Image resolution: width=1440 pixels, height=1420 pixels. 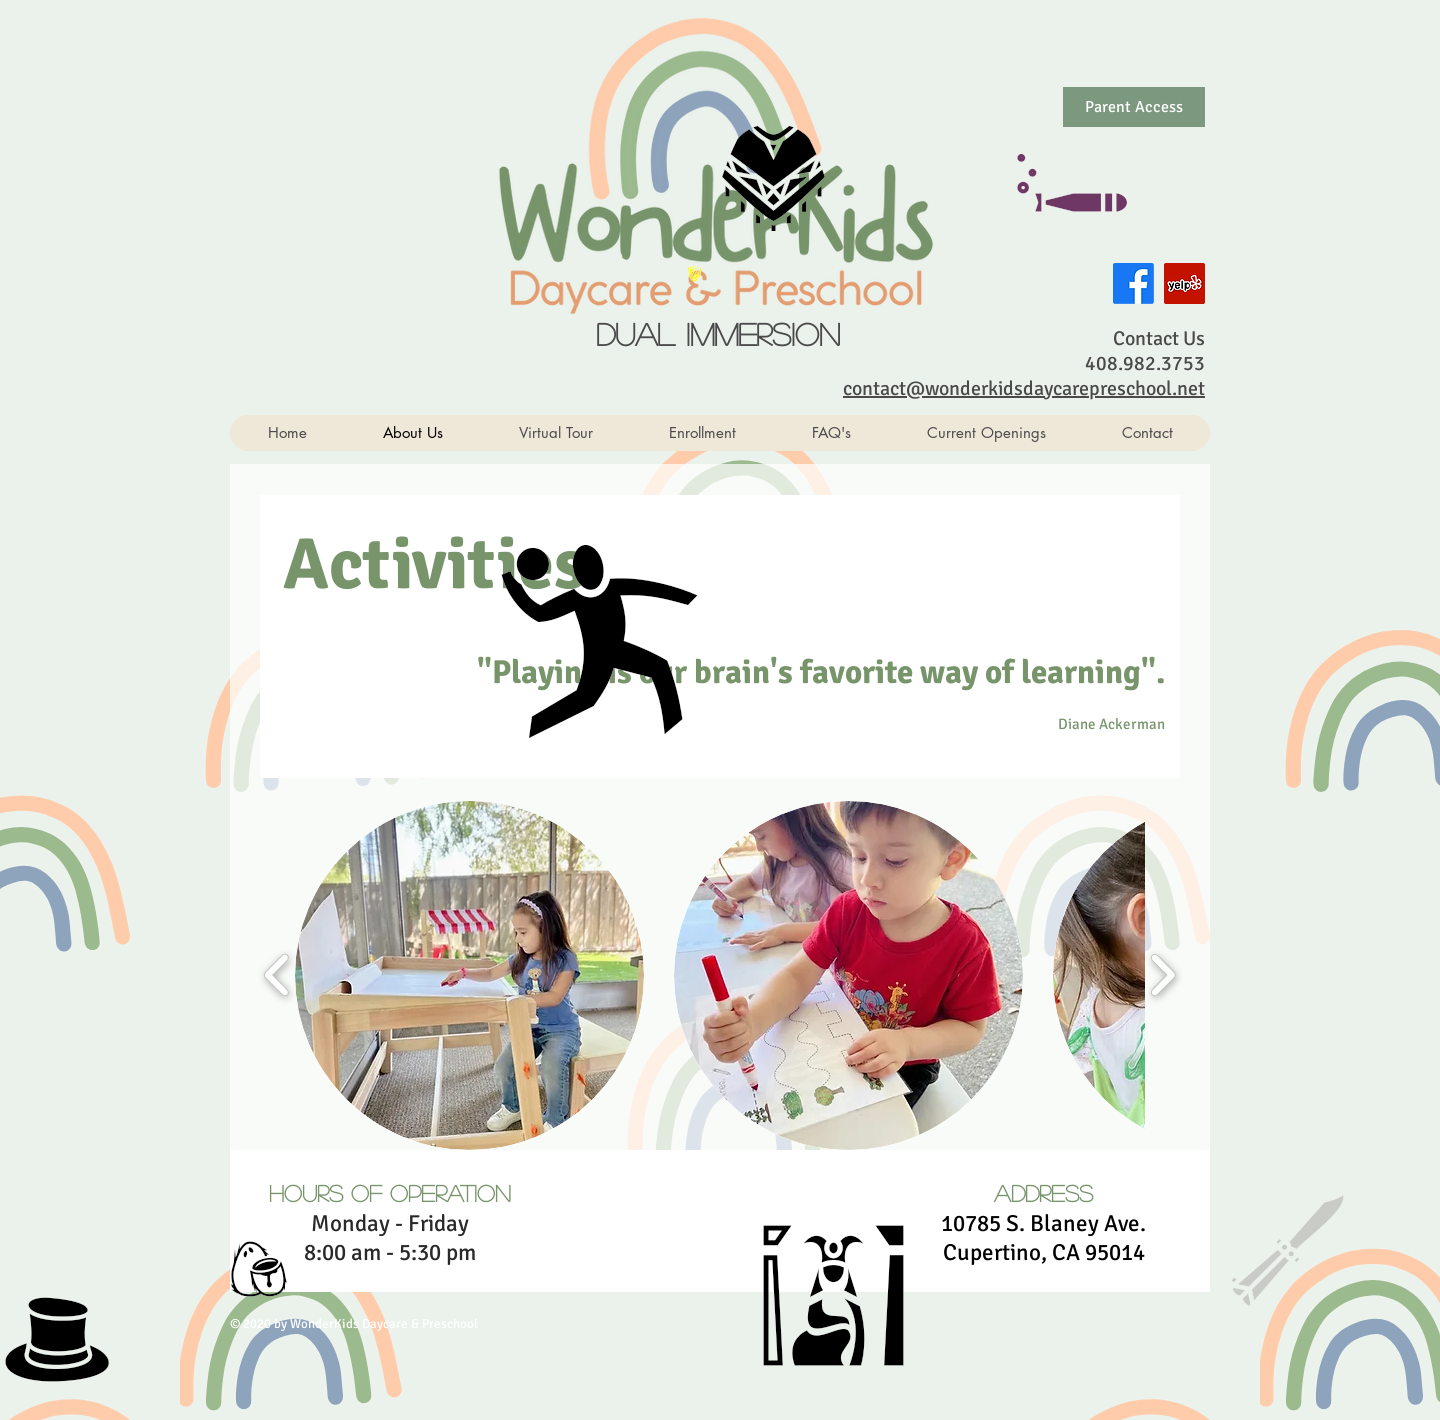 What do you see at coordinates (773, 178) in the screenshot?
I see `select poncho clothing item` at bounding box center [773, 178].